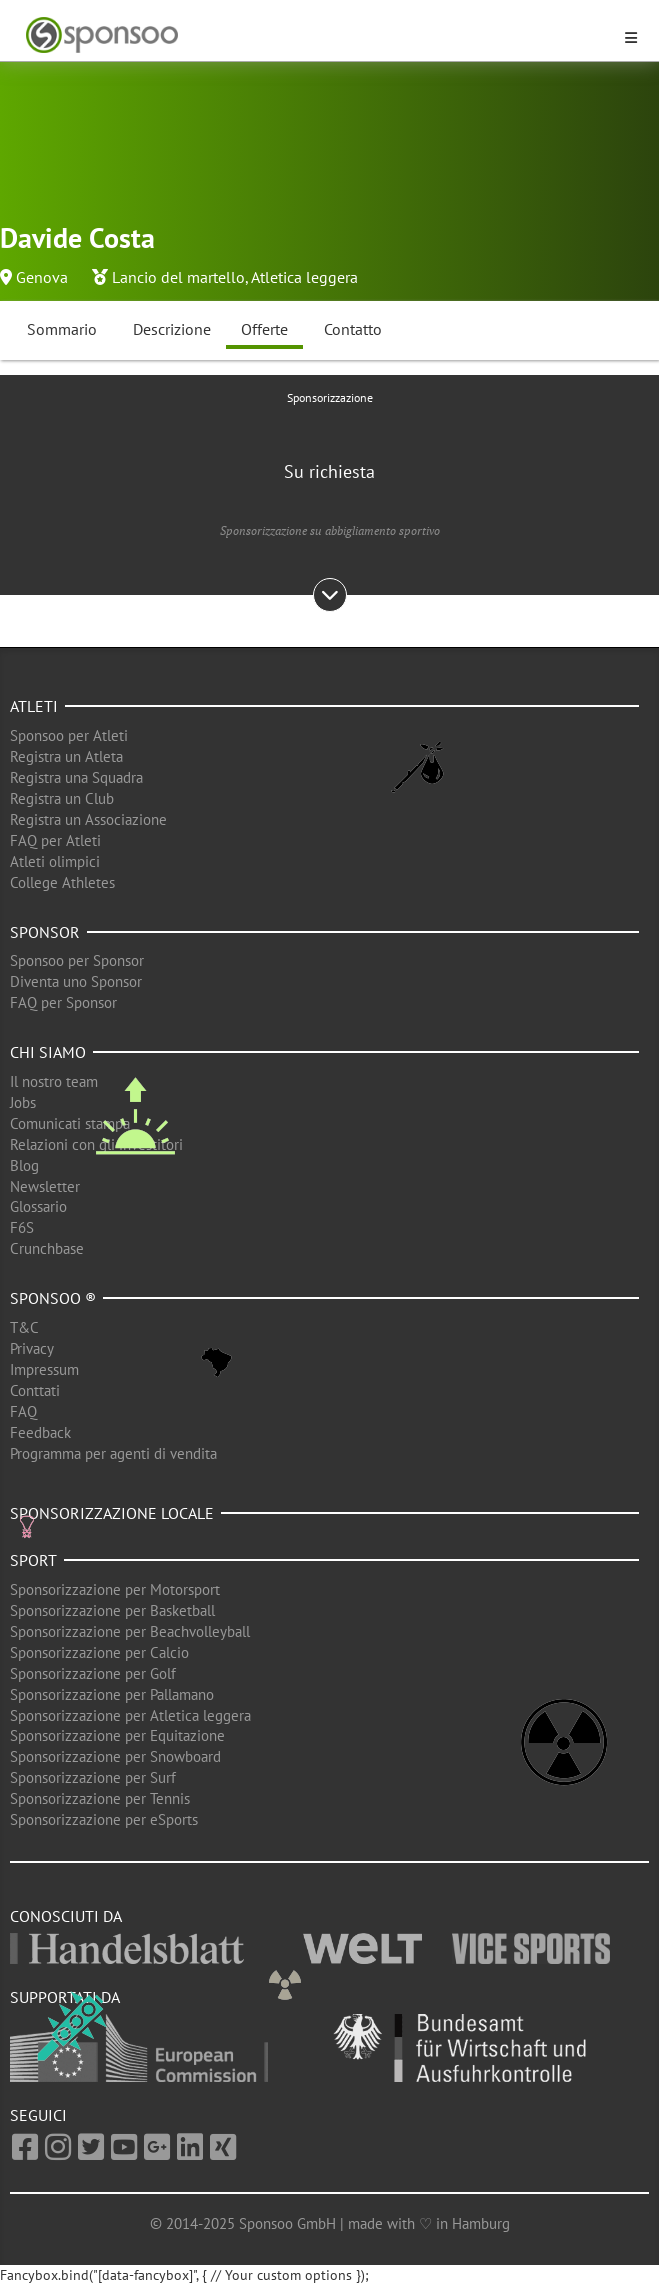  I want to click on indicates radioactive or hazardous material warning, so click(285, 1985).